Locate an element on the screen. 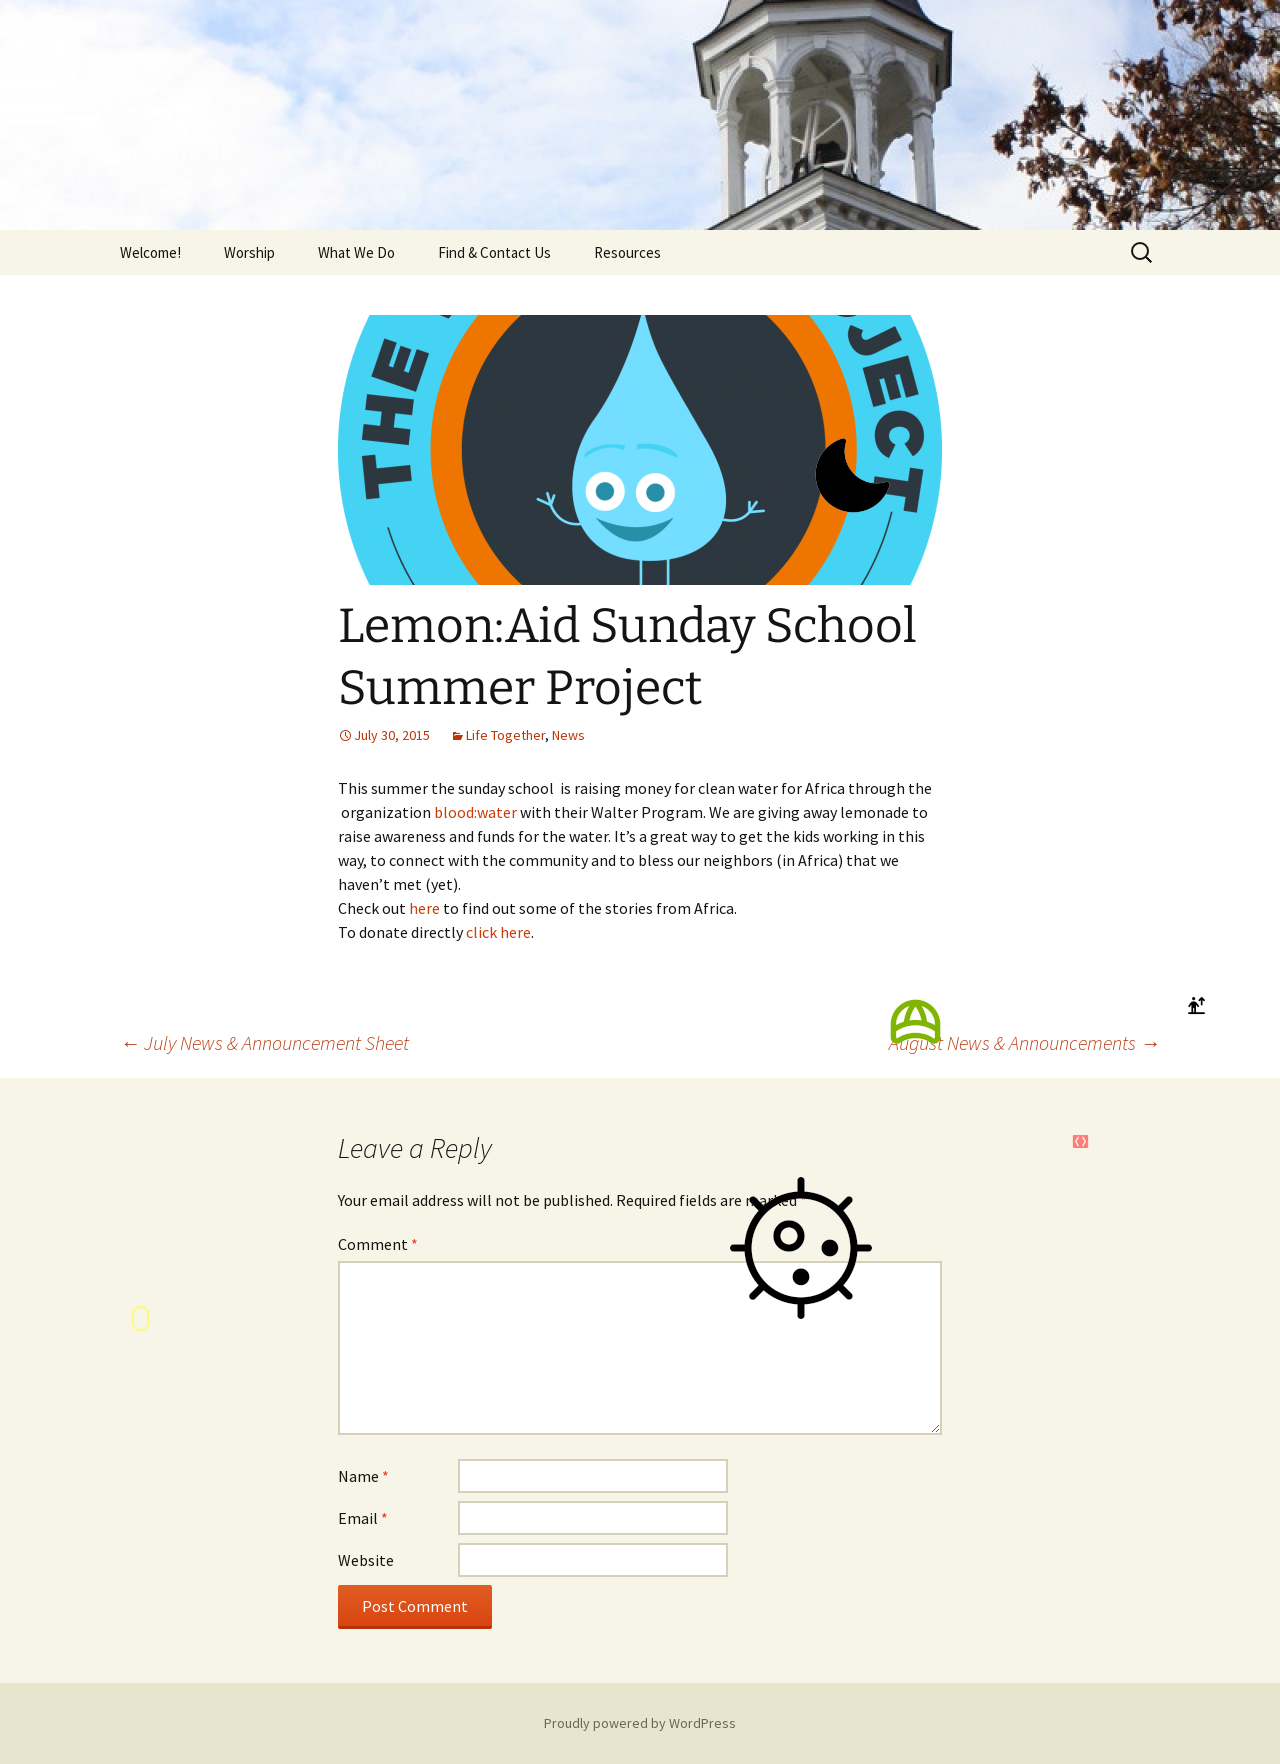 The image size is (1280, 1764). view or edit source code is located at coordinates (1080, 1141).